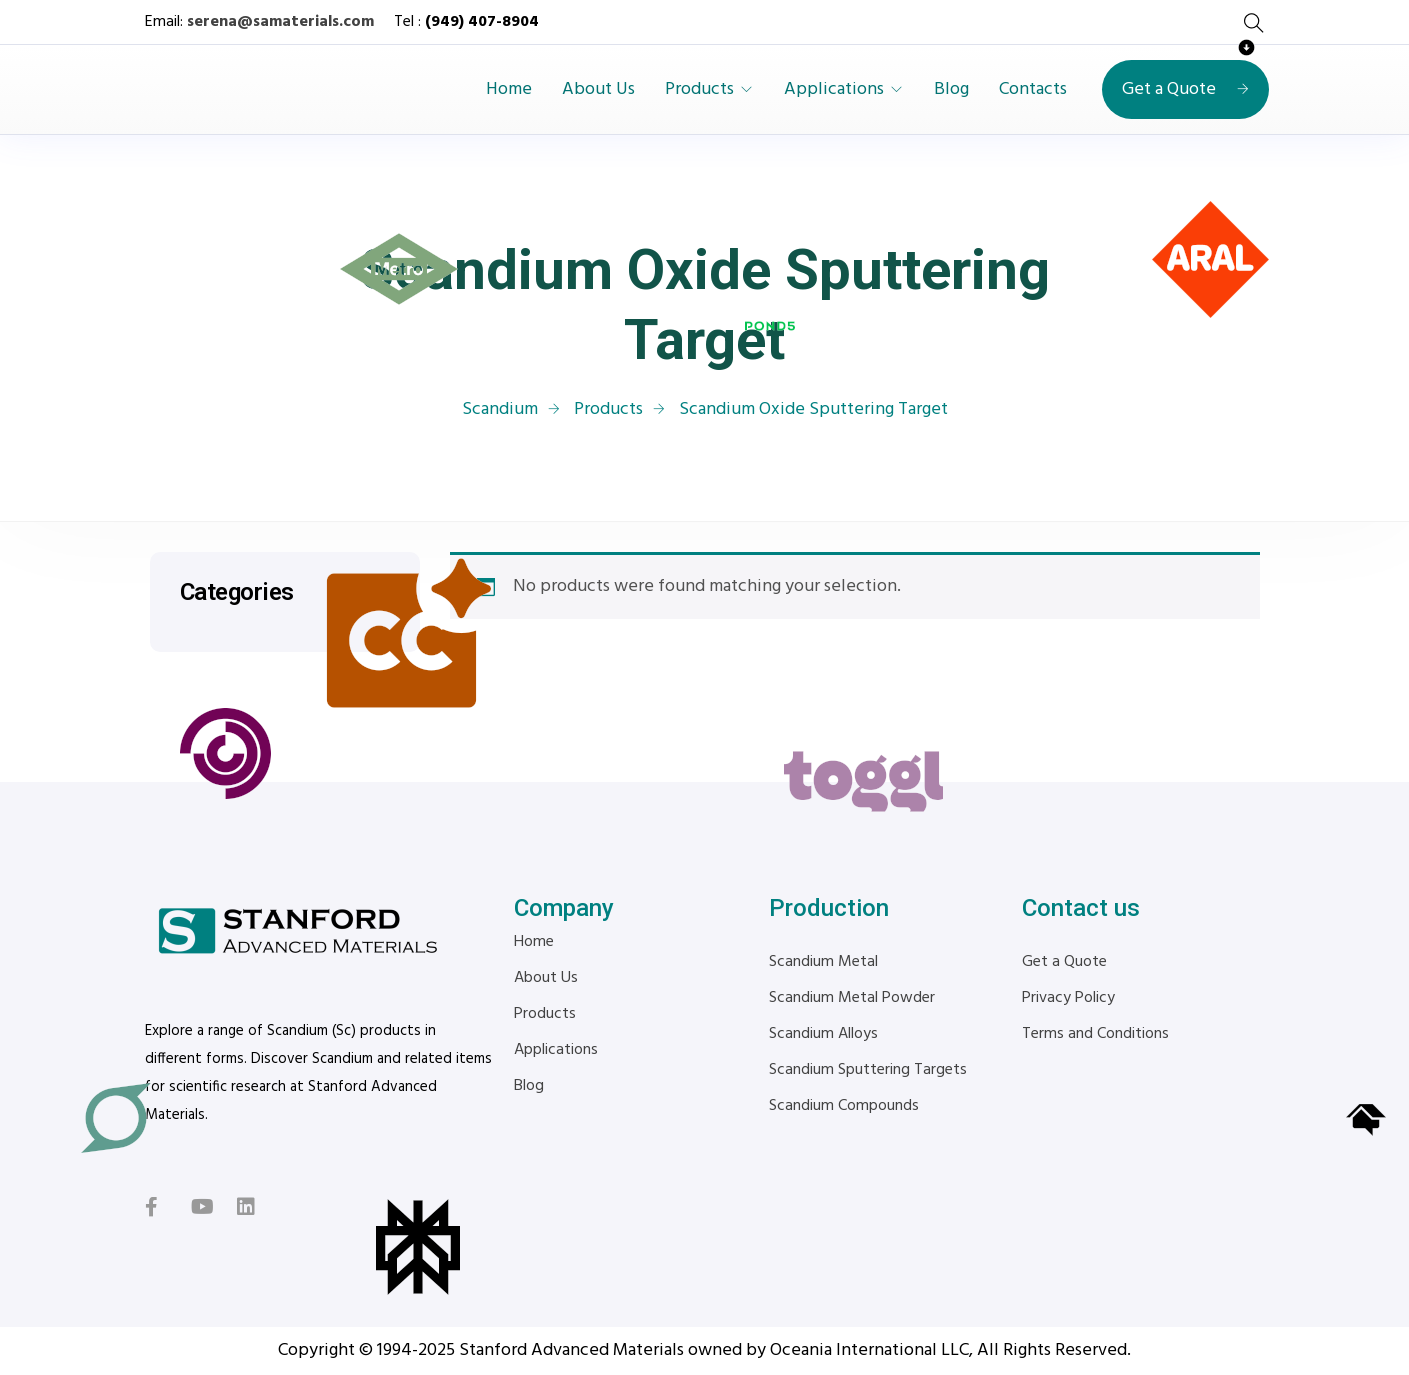 Image resolution: width=1409 pixels, height=1375 pixels. I want to click on aral gas station brand logo, so click(1210, 259).